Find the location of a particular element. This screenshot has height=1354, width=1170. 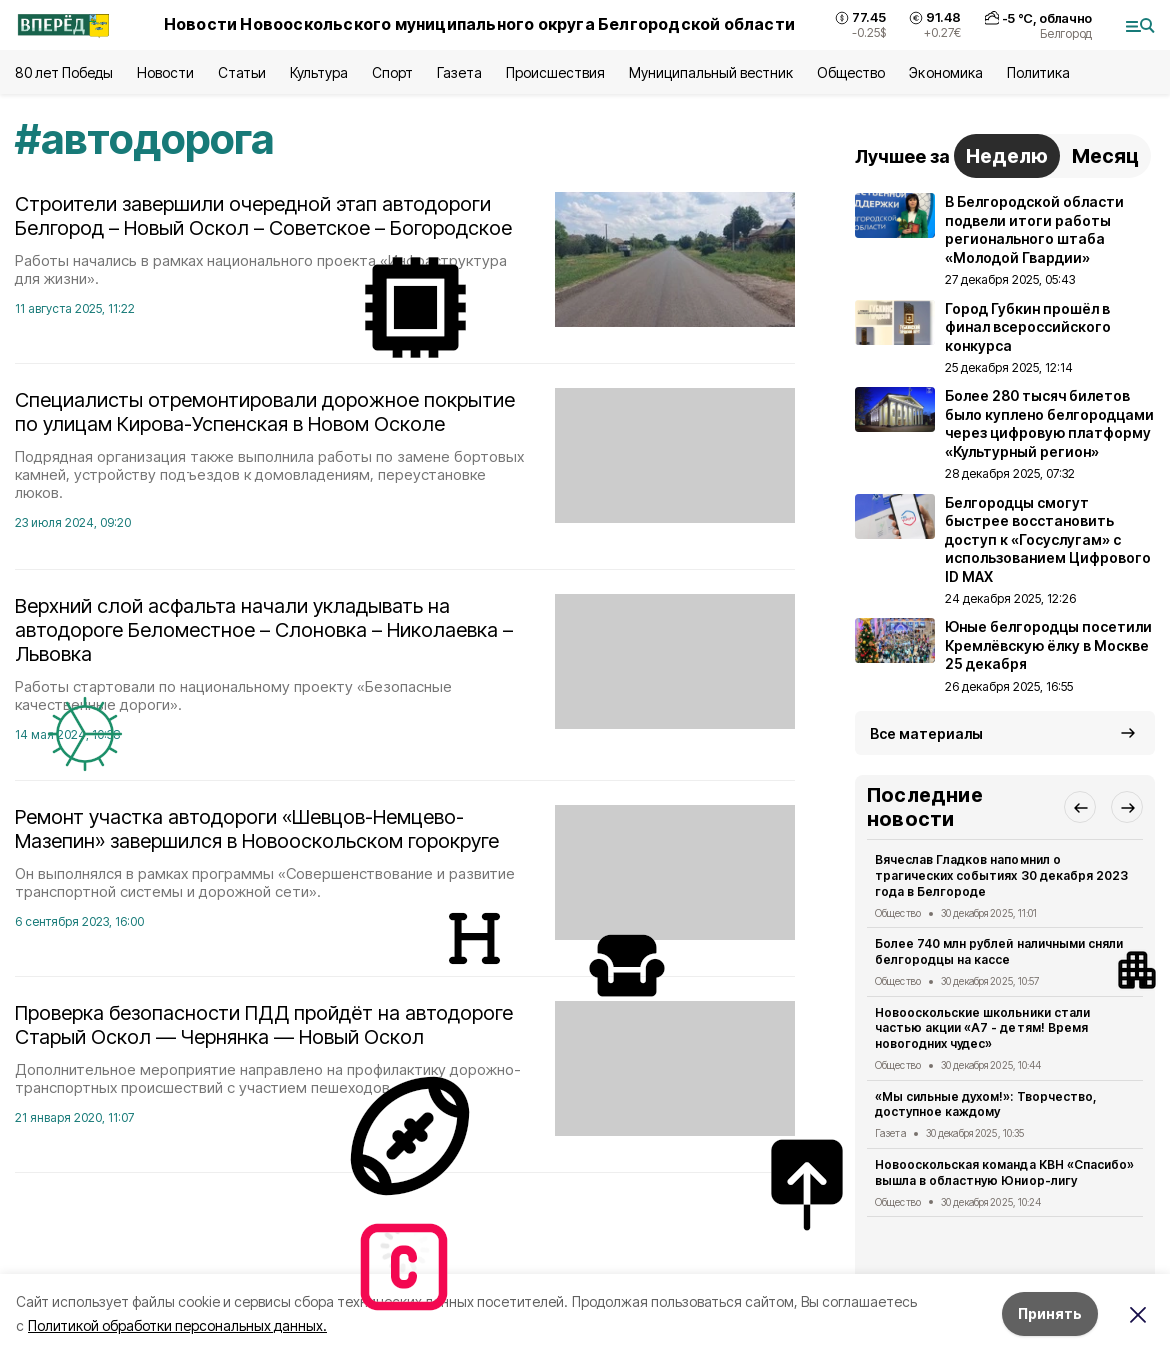

access american football content or scores is located at coordinates (410, 1136).